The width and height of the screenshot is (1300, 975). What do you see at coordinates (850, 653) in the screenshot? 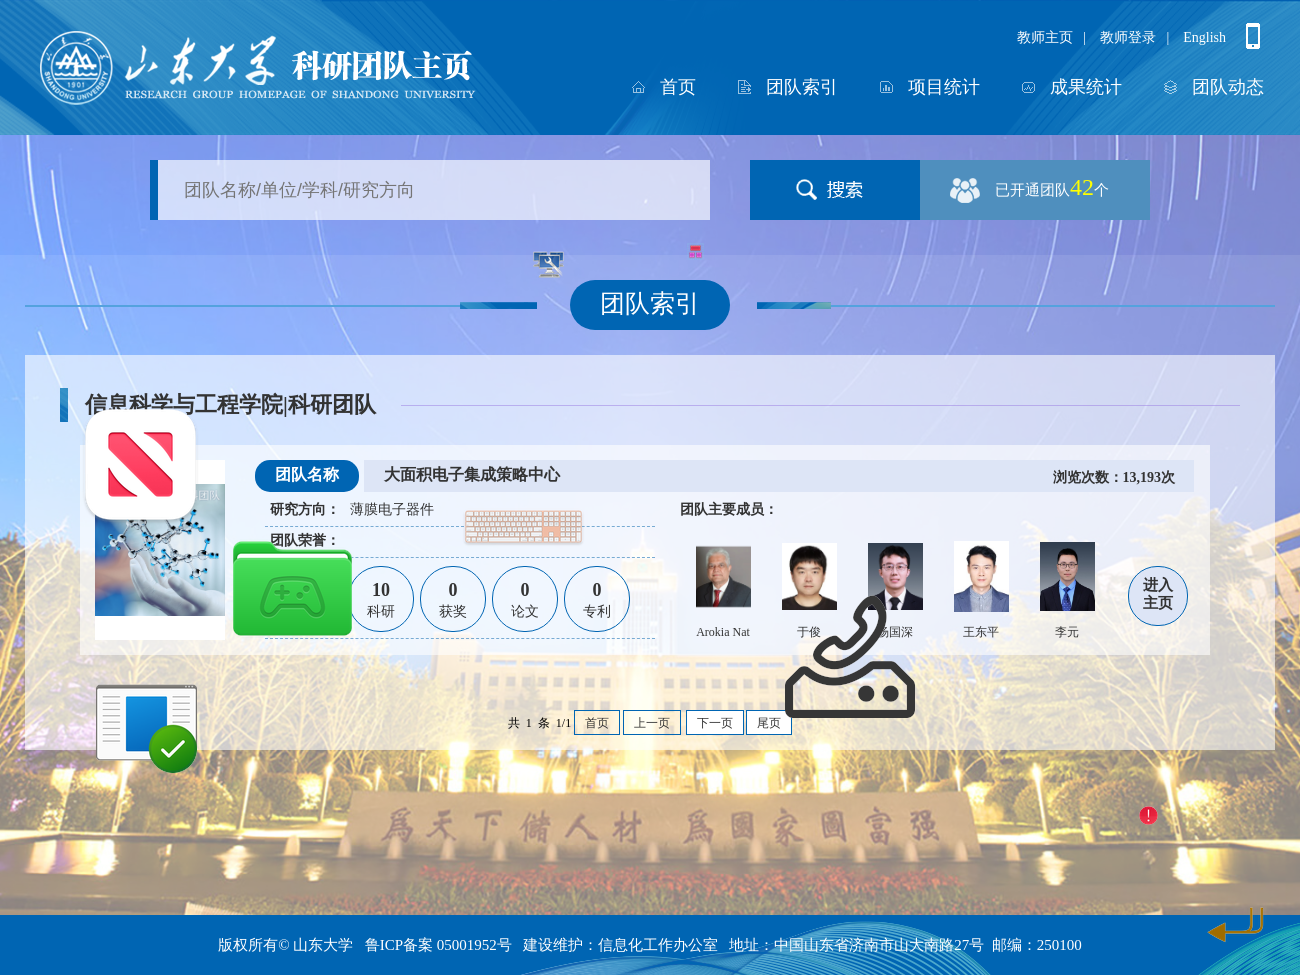
I see `indicates modem or dial-up connection status` at bounding box center [850, 653].